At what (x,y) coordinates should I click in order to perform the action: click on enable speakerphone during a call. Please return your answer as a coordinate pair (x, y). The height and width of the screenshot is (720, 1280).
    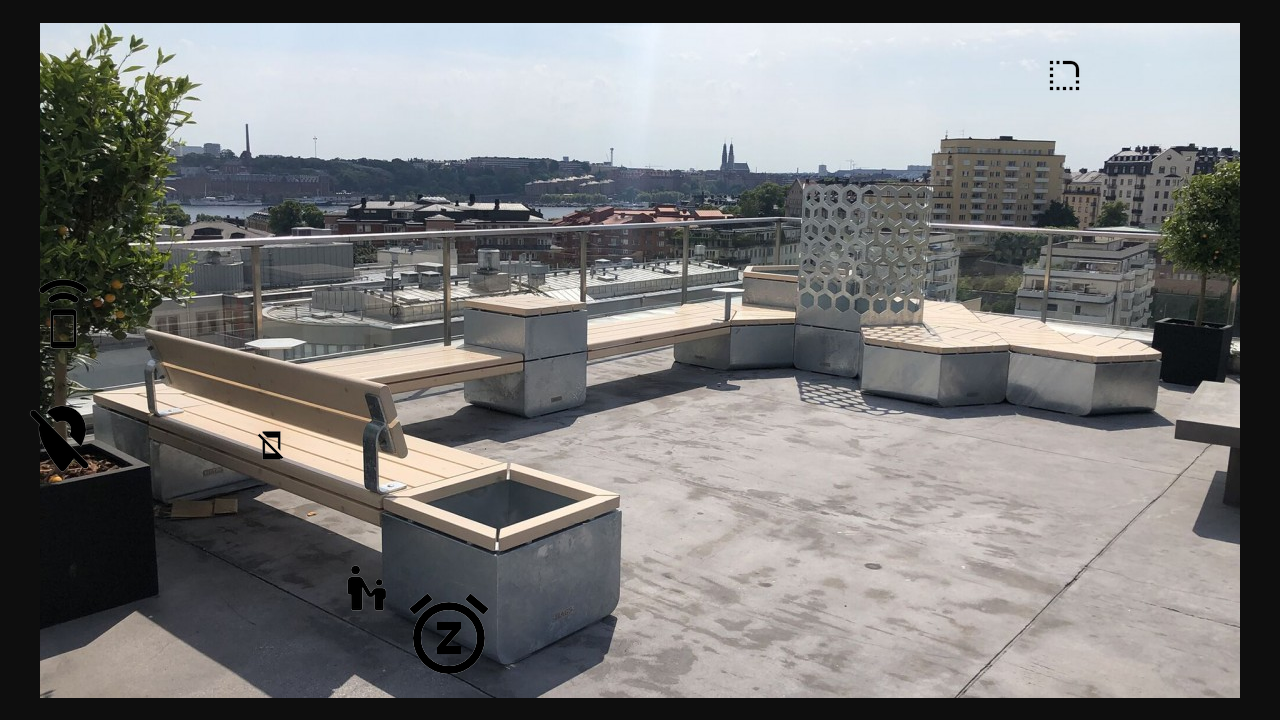
    Looking at the image, I should click on (63, 315).